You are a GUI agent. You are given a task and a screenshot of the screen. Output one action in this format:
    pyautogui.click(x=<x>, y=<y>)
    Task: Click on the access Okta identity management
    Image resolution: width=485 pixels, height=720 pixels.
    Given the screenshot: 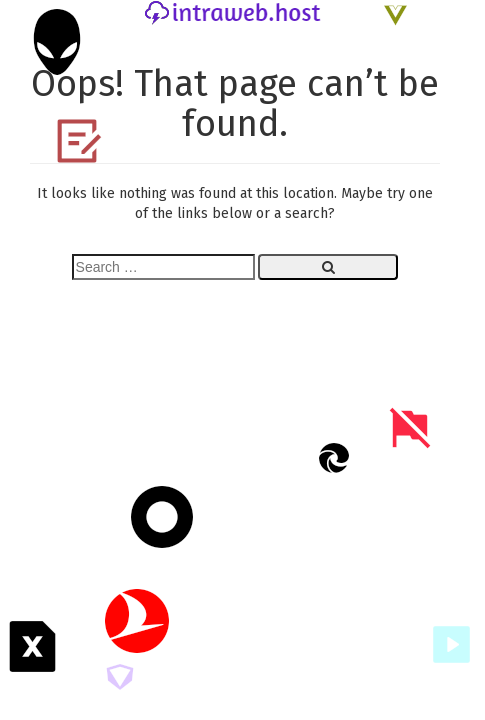 What is the action you would take?
    pyautogui.click(x=162, y=517)
    